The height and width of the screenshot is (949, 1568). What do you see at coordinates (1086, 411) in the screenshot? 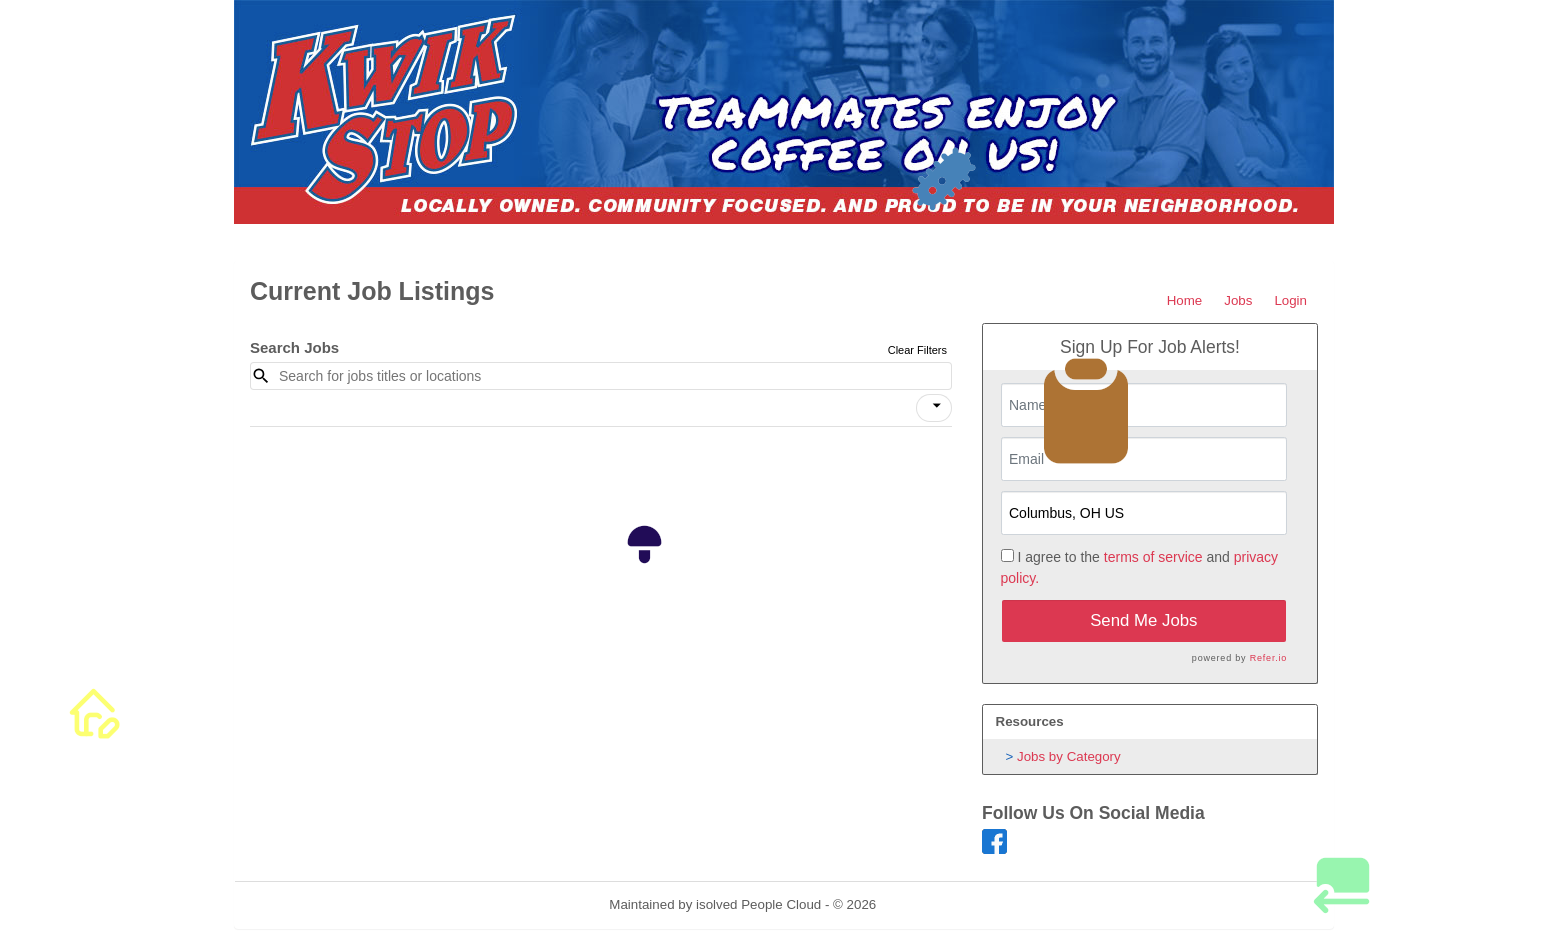
I see `copy content to clipboard` at bounding box center [1086, 411].